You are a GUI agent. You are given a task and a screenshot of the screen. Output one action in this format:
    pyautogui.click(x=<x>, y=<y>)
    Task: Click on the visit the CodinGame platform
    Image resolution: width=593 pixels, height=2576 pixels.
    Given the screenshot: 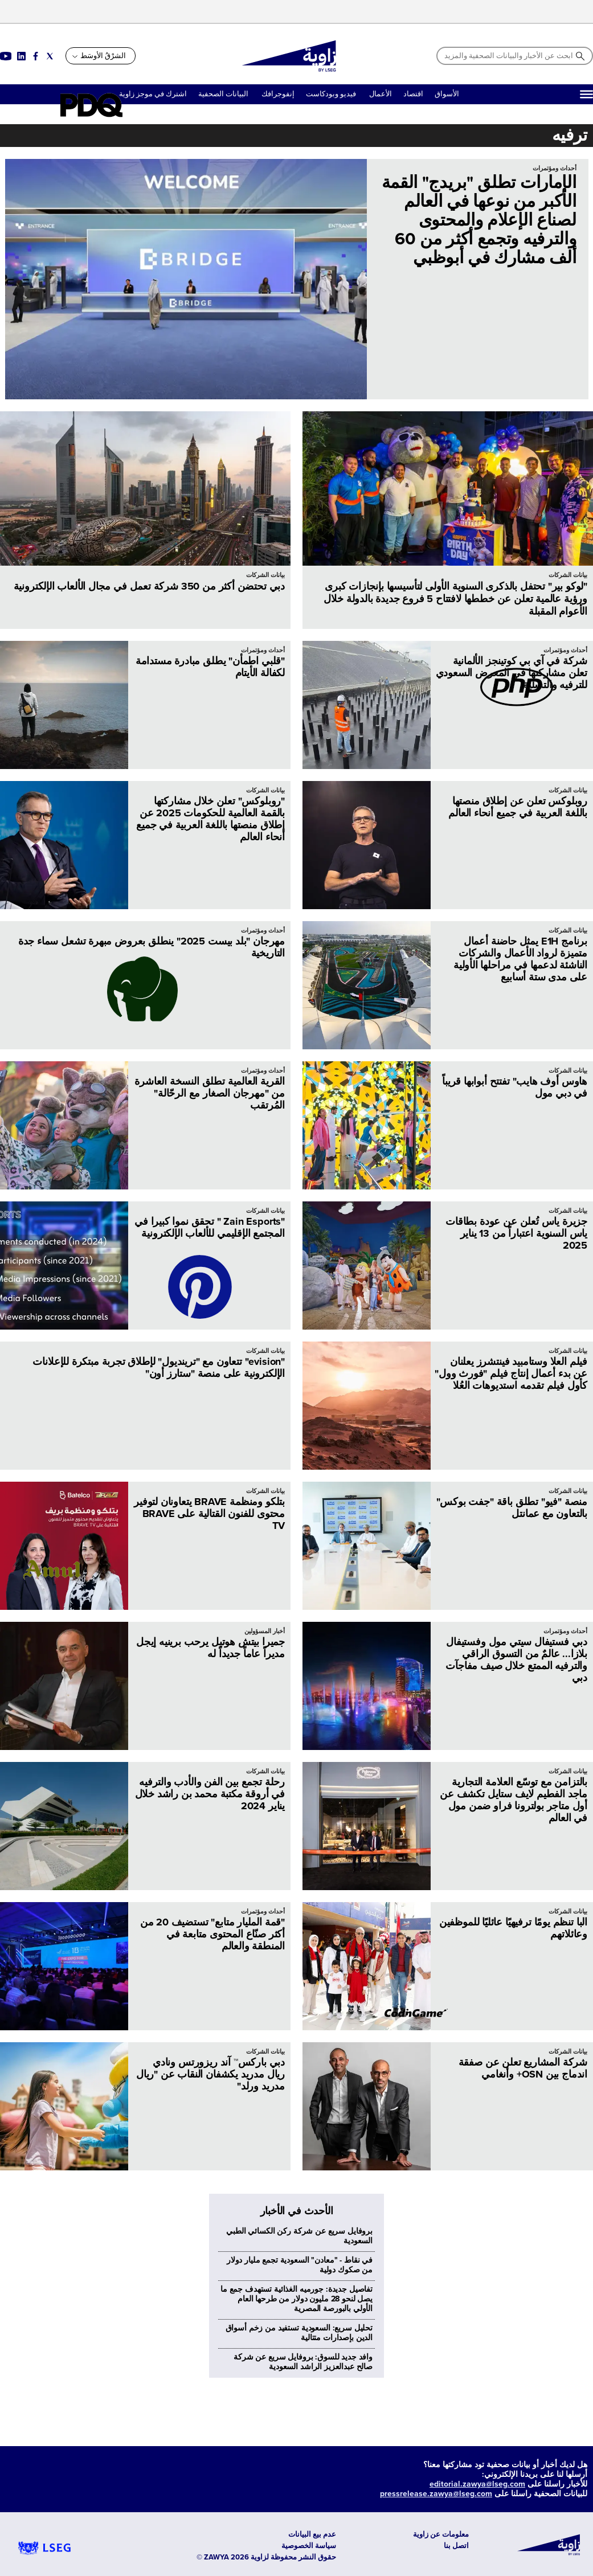 What is the action you would take?
    pyautogui.click(x=416, y=2013)
    